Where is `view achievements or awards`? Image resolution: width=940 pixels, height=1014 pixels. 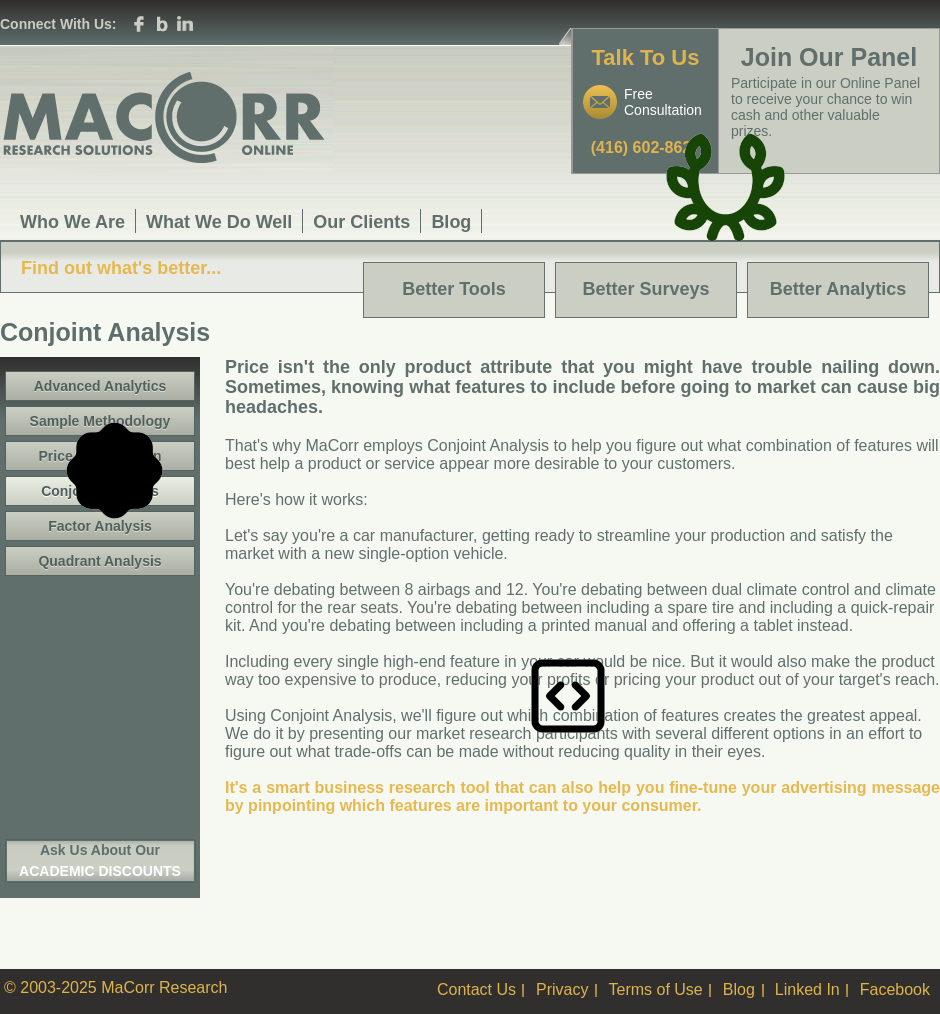 view achievements or awards is located at coordinates (725, 187).